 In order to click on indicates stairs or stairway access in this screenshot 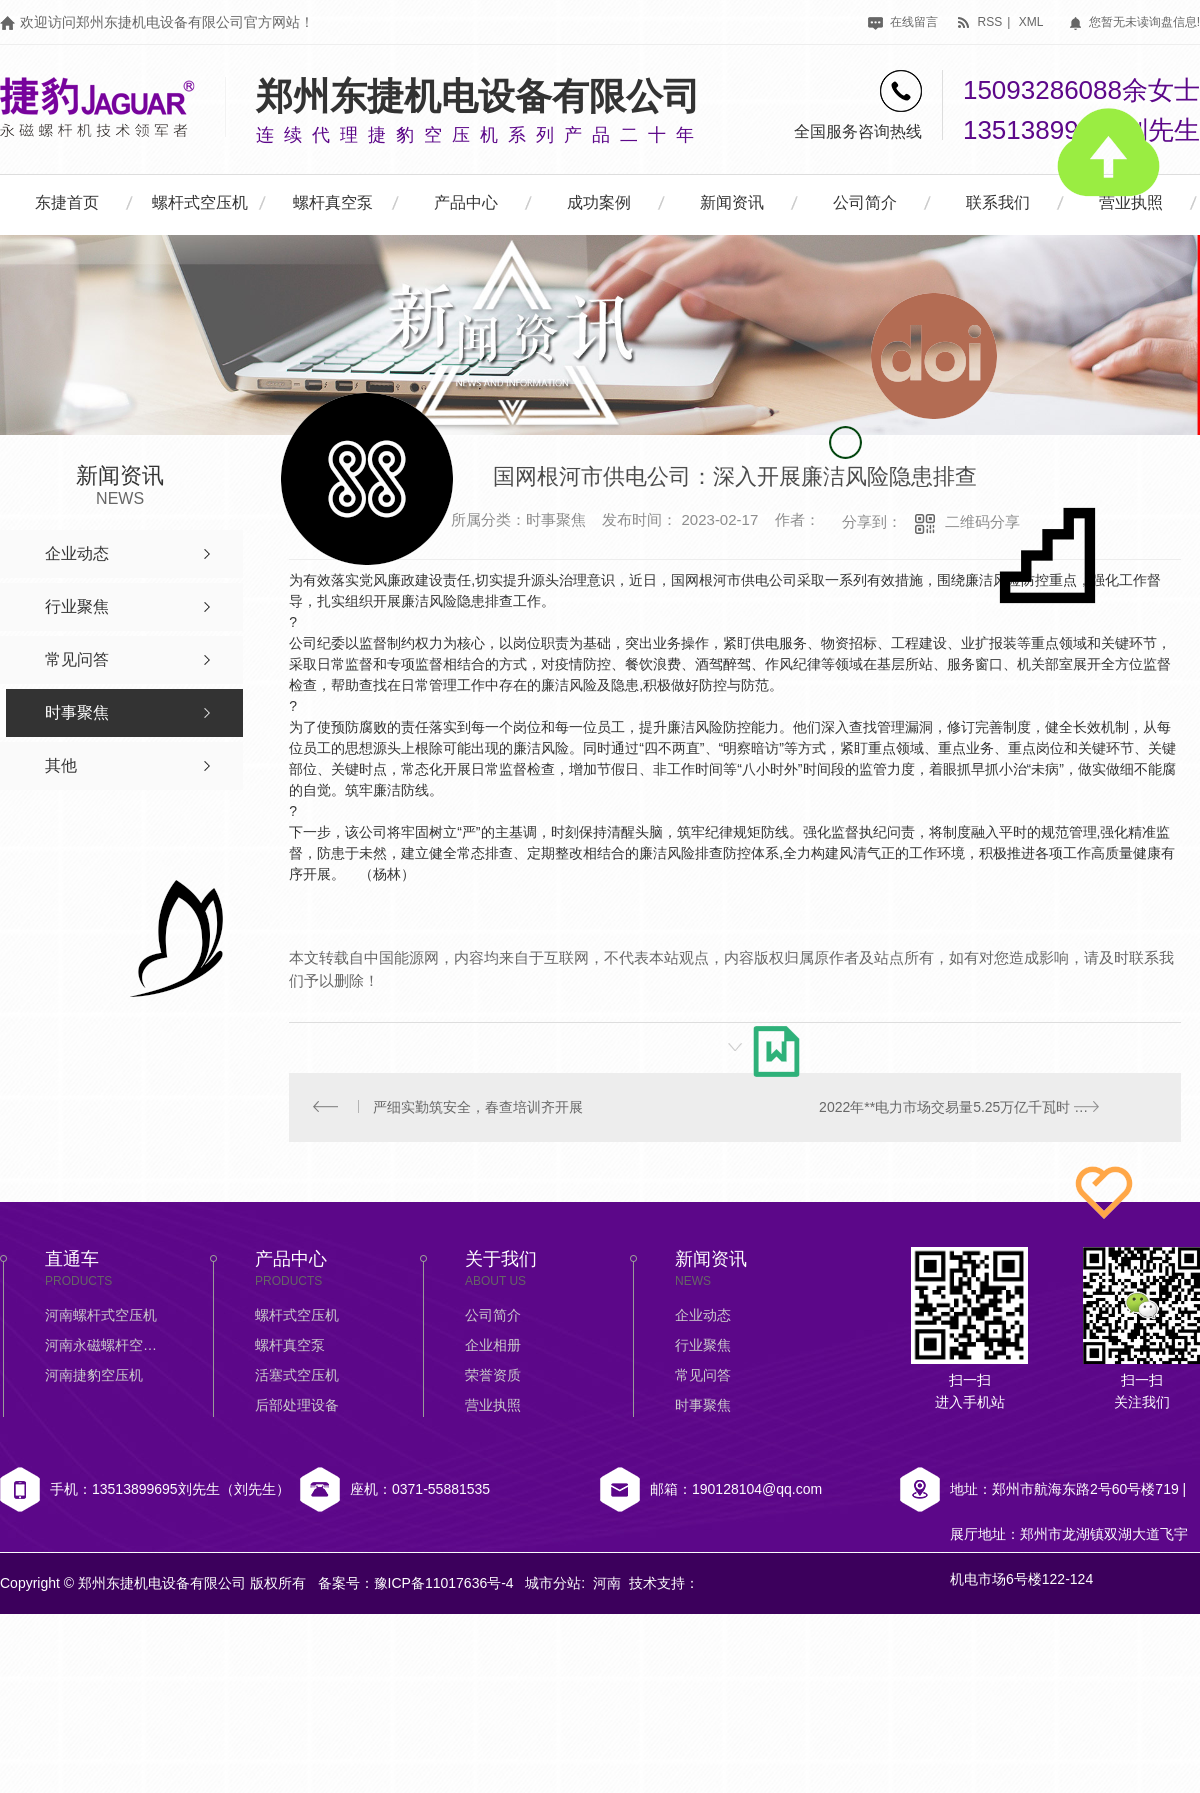, I will do `click(1047, 555)`.